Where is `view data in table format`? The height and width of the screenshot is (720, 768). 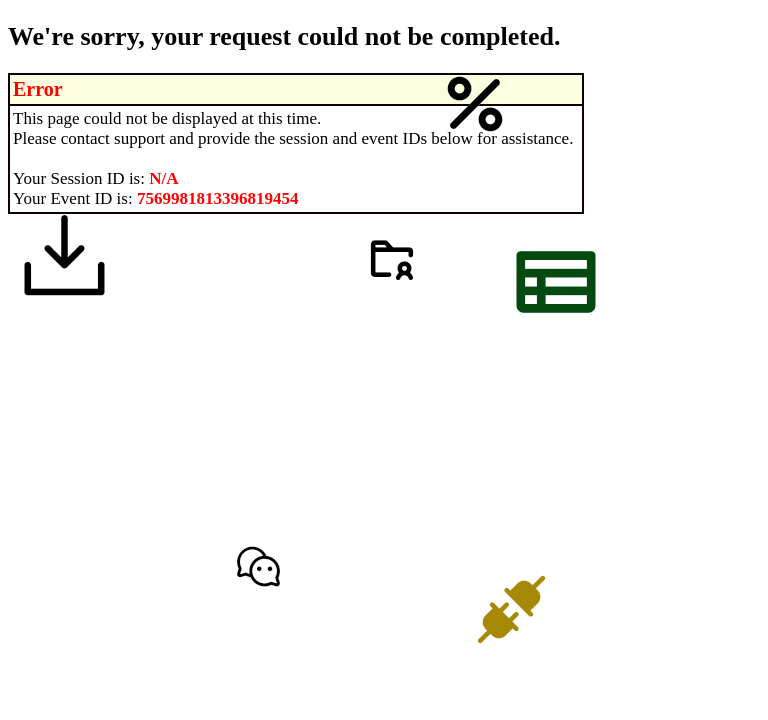
view data in table format is located at coordinates (556, 282).